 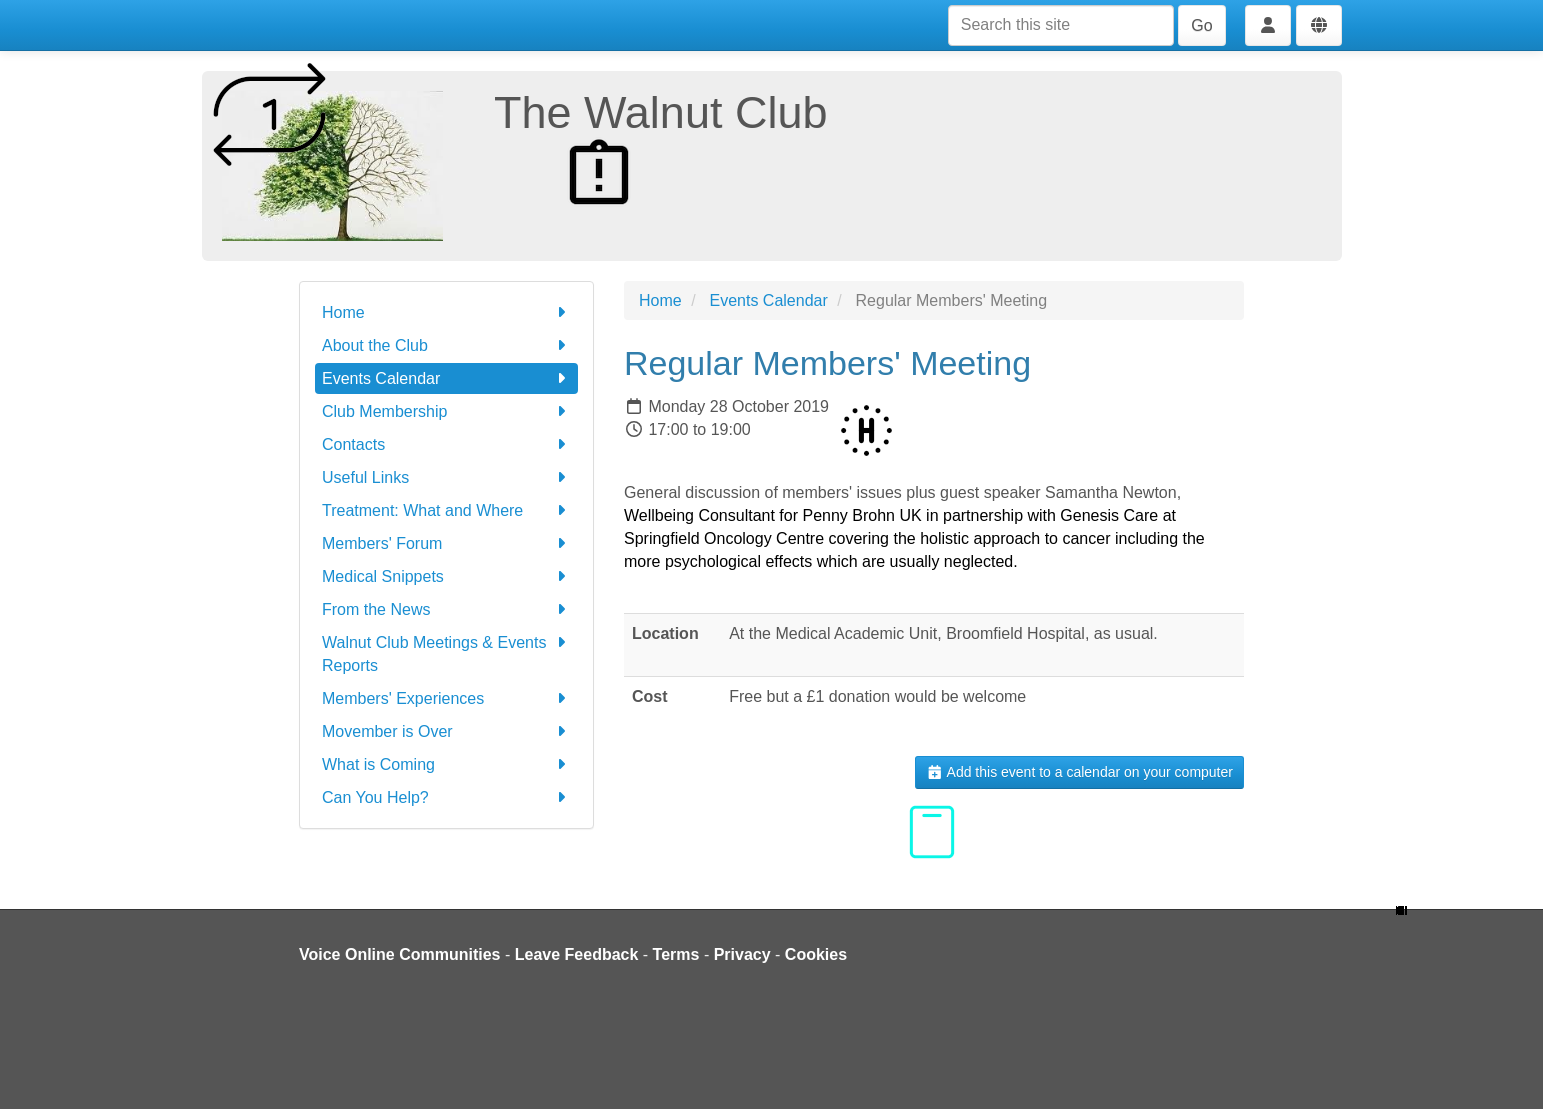 I want to click on switch to array or column view layout, so click(x=1401, y=911).